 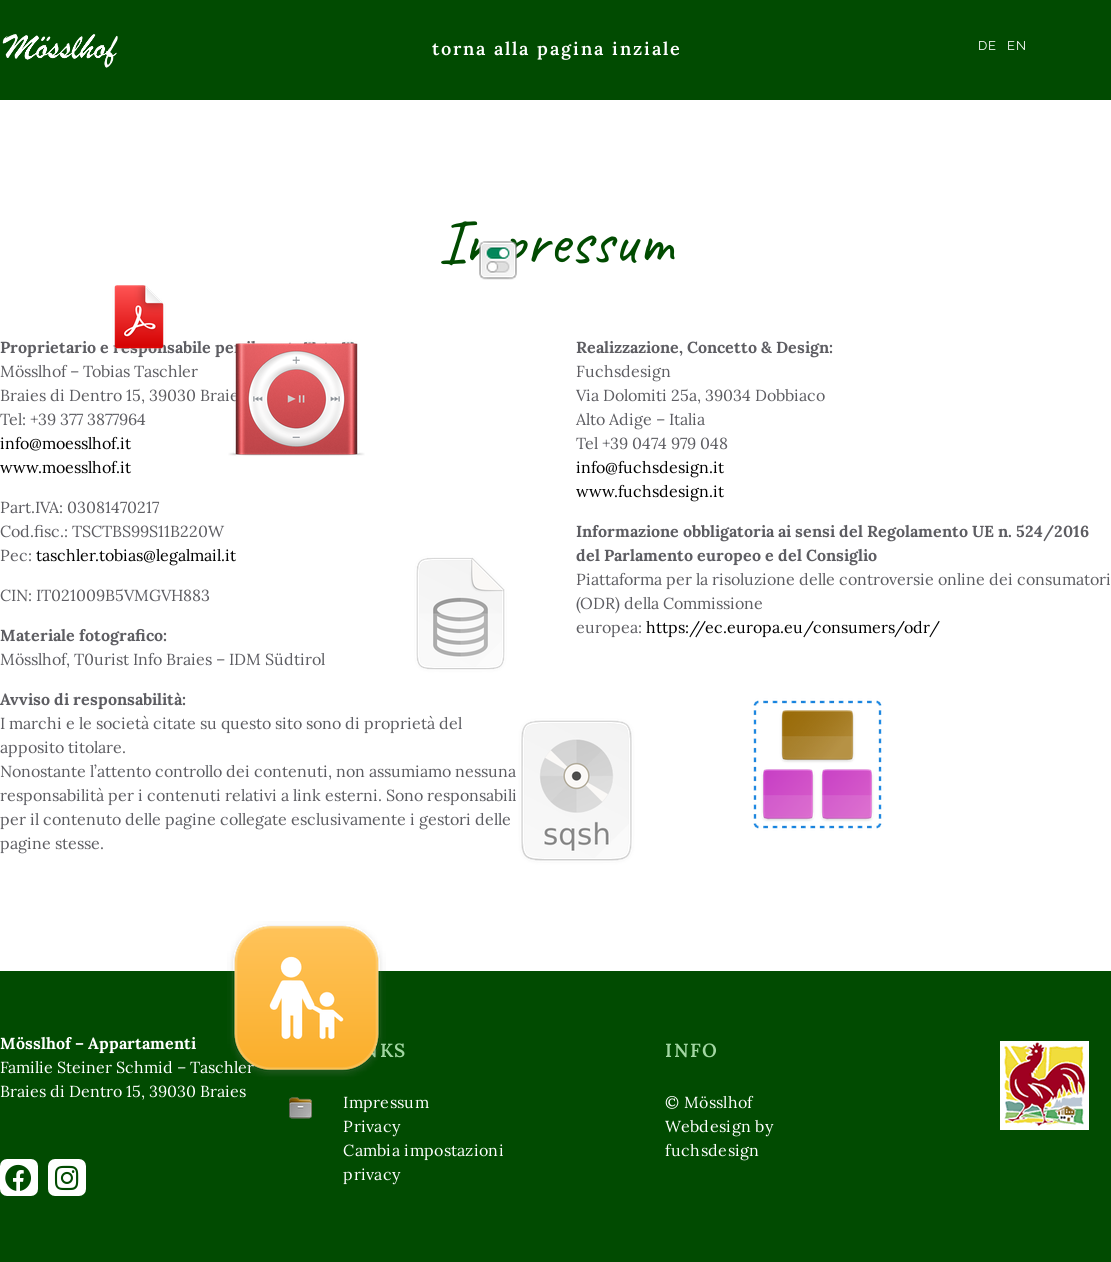 I want to click on open desktop preferences and settings, so click(x=498, y=260).